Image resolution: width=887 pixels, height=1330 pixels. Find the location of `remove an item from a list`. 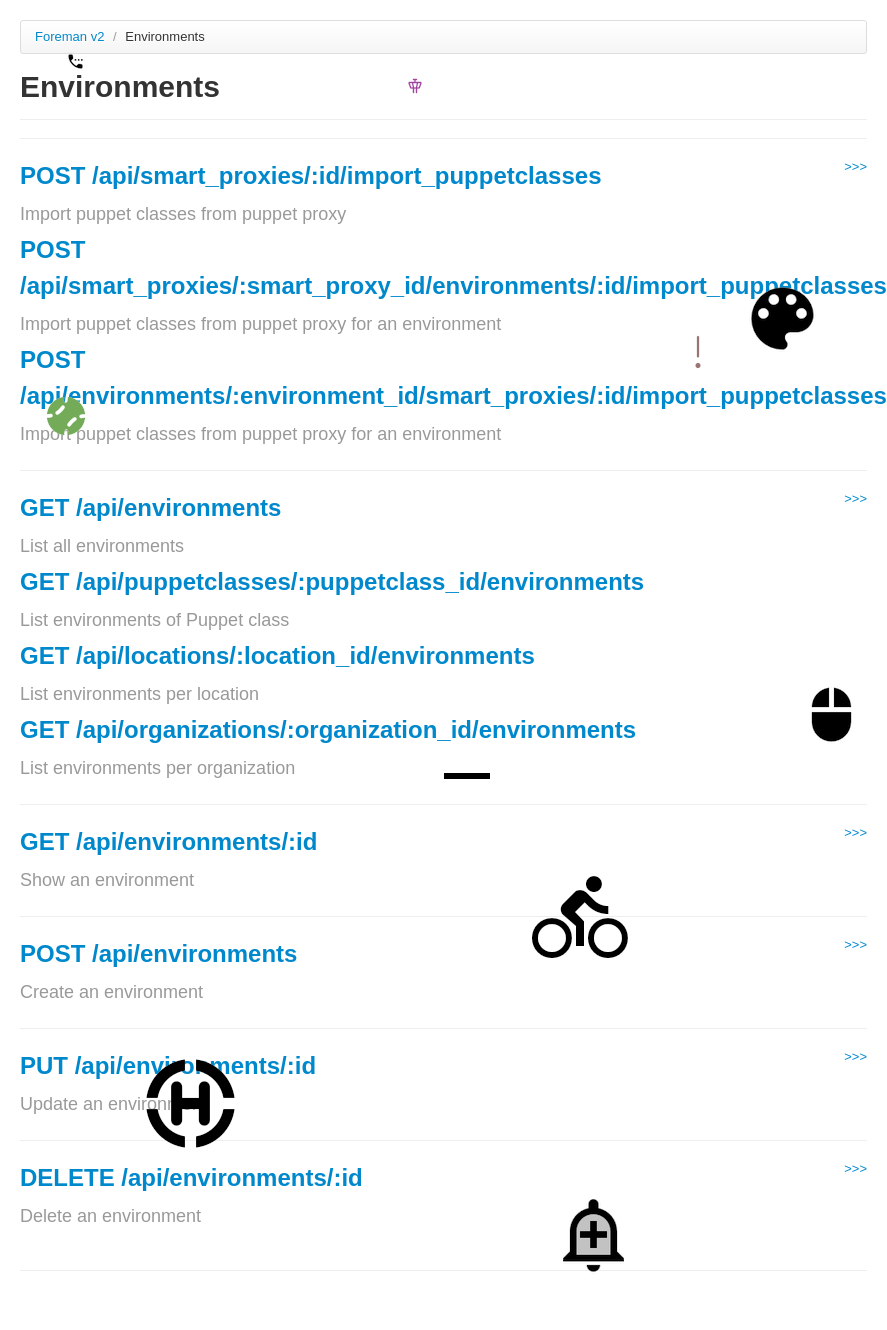

remove an item from a list is located at coordinates (467, 776).